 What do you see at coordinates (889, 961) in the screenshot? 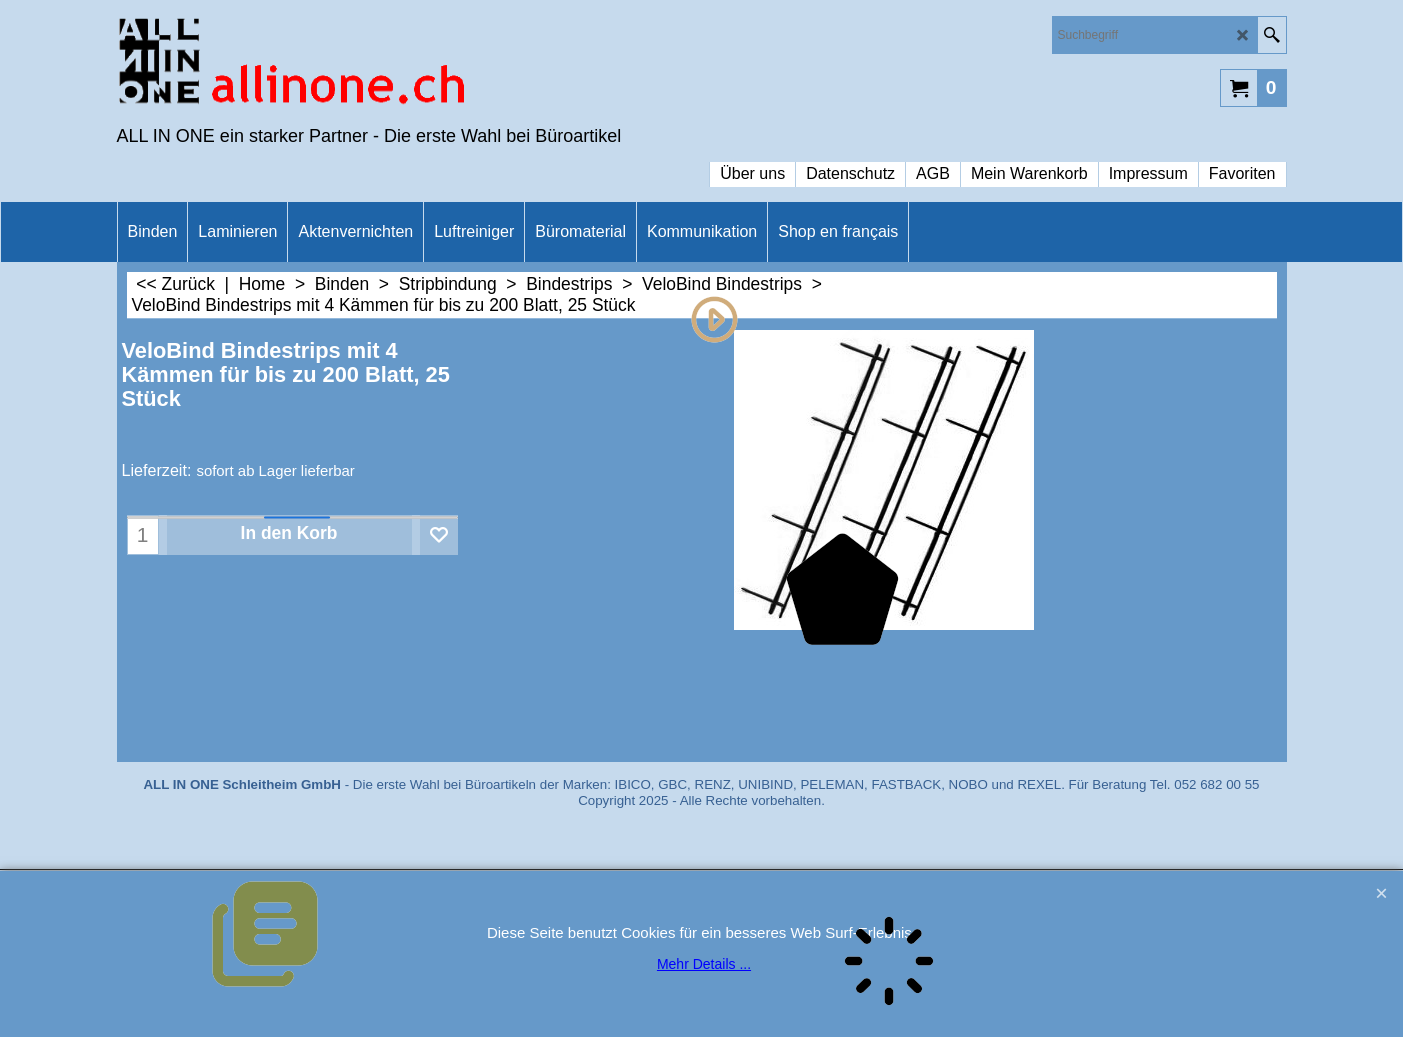
I see `loading content in progress` at bounding box center [889, 961].